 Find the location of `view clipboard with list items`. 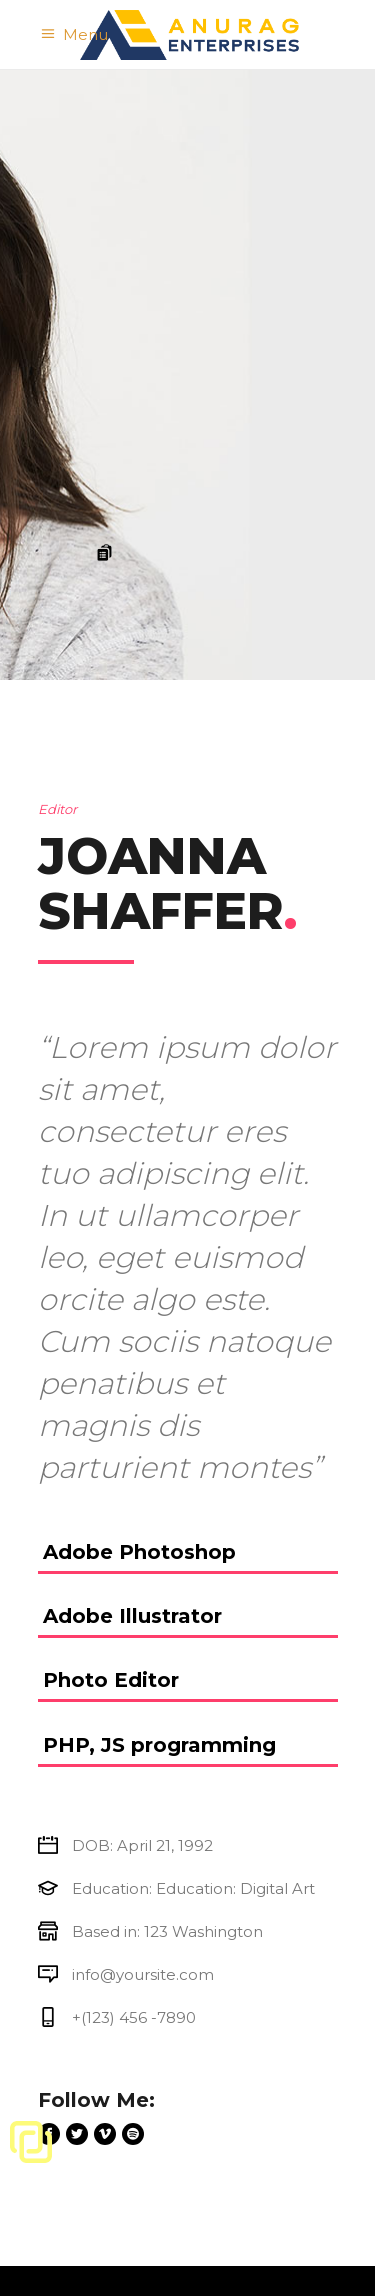

view clipboard with list items is located at coordinates (104, 552).